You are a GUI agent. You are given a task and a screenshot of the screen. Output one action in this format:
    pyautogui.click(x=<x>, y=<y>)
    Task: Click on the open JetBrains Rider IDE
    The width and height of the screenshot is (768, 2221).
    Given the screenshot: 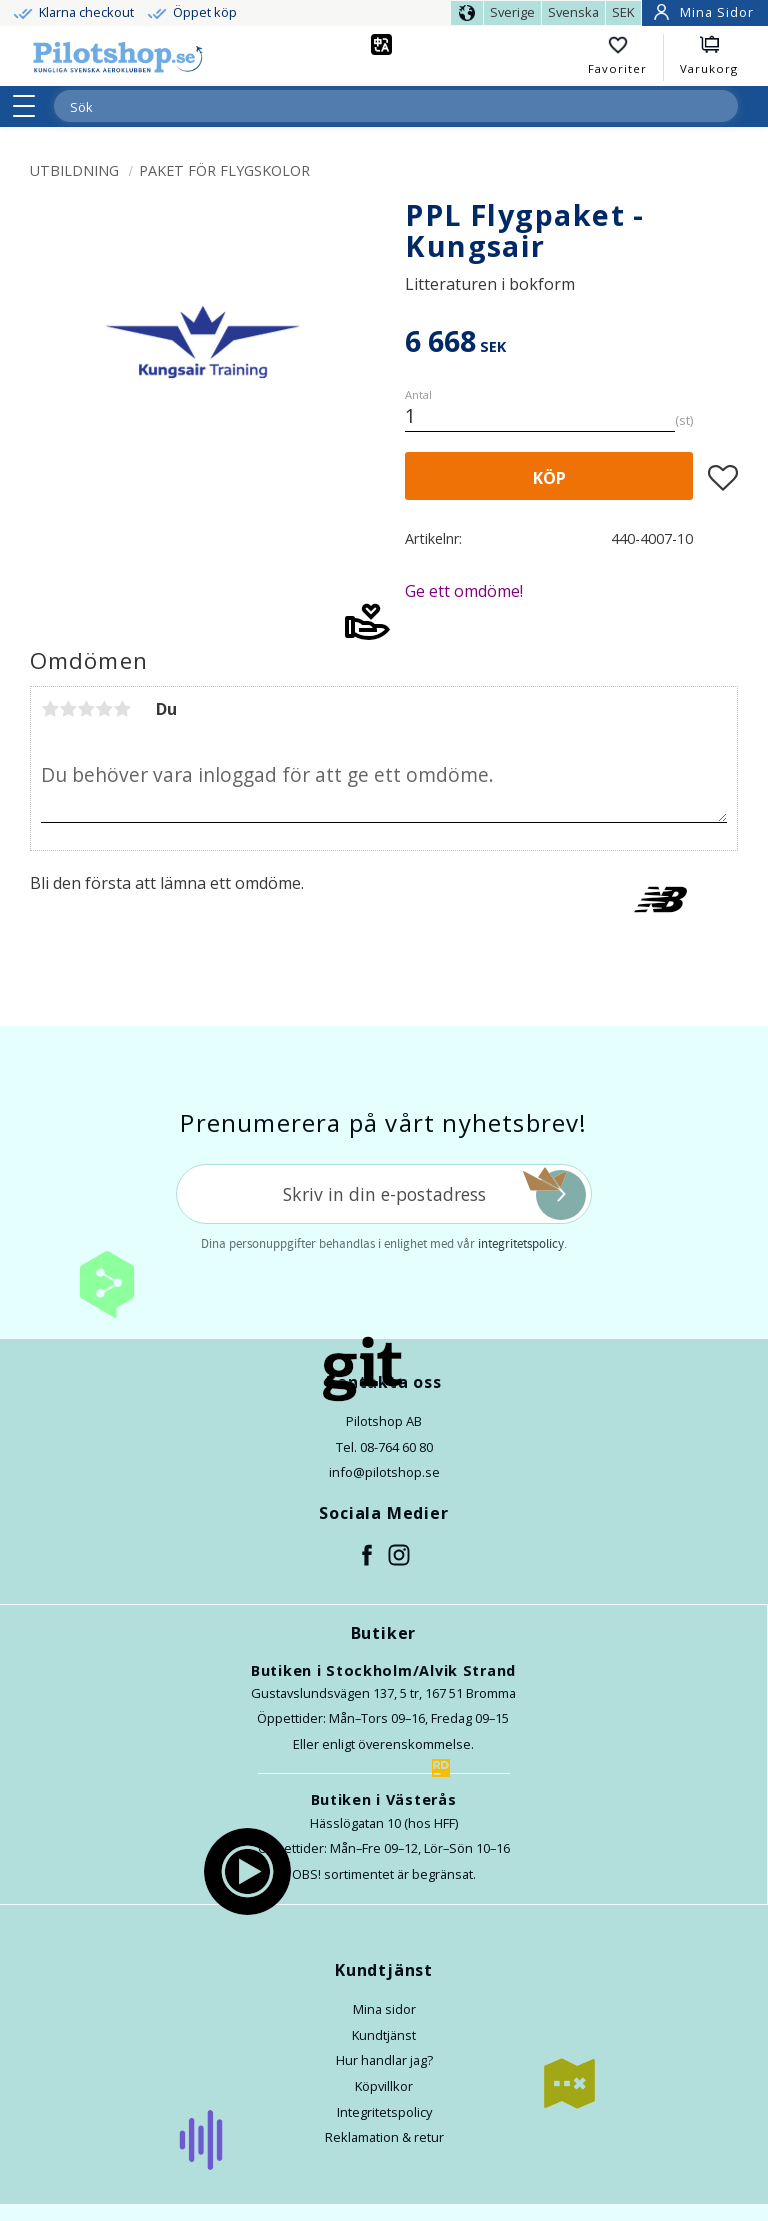 What is the action you would take?
    pyautogui.click(x=441, y=1768)
    